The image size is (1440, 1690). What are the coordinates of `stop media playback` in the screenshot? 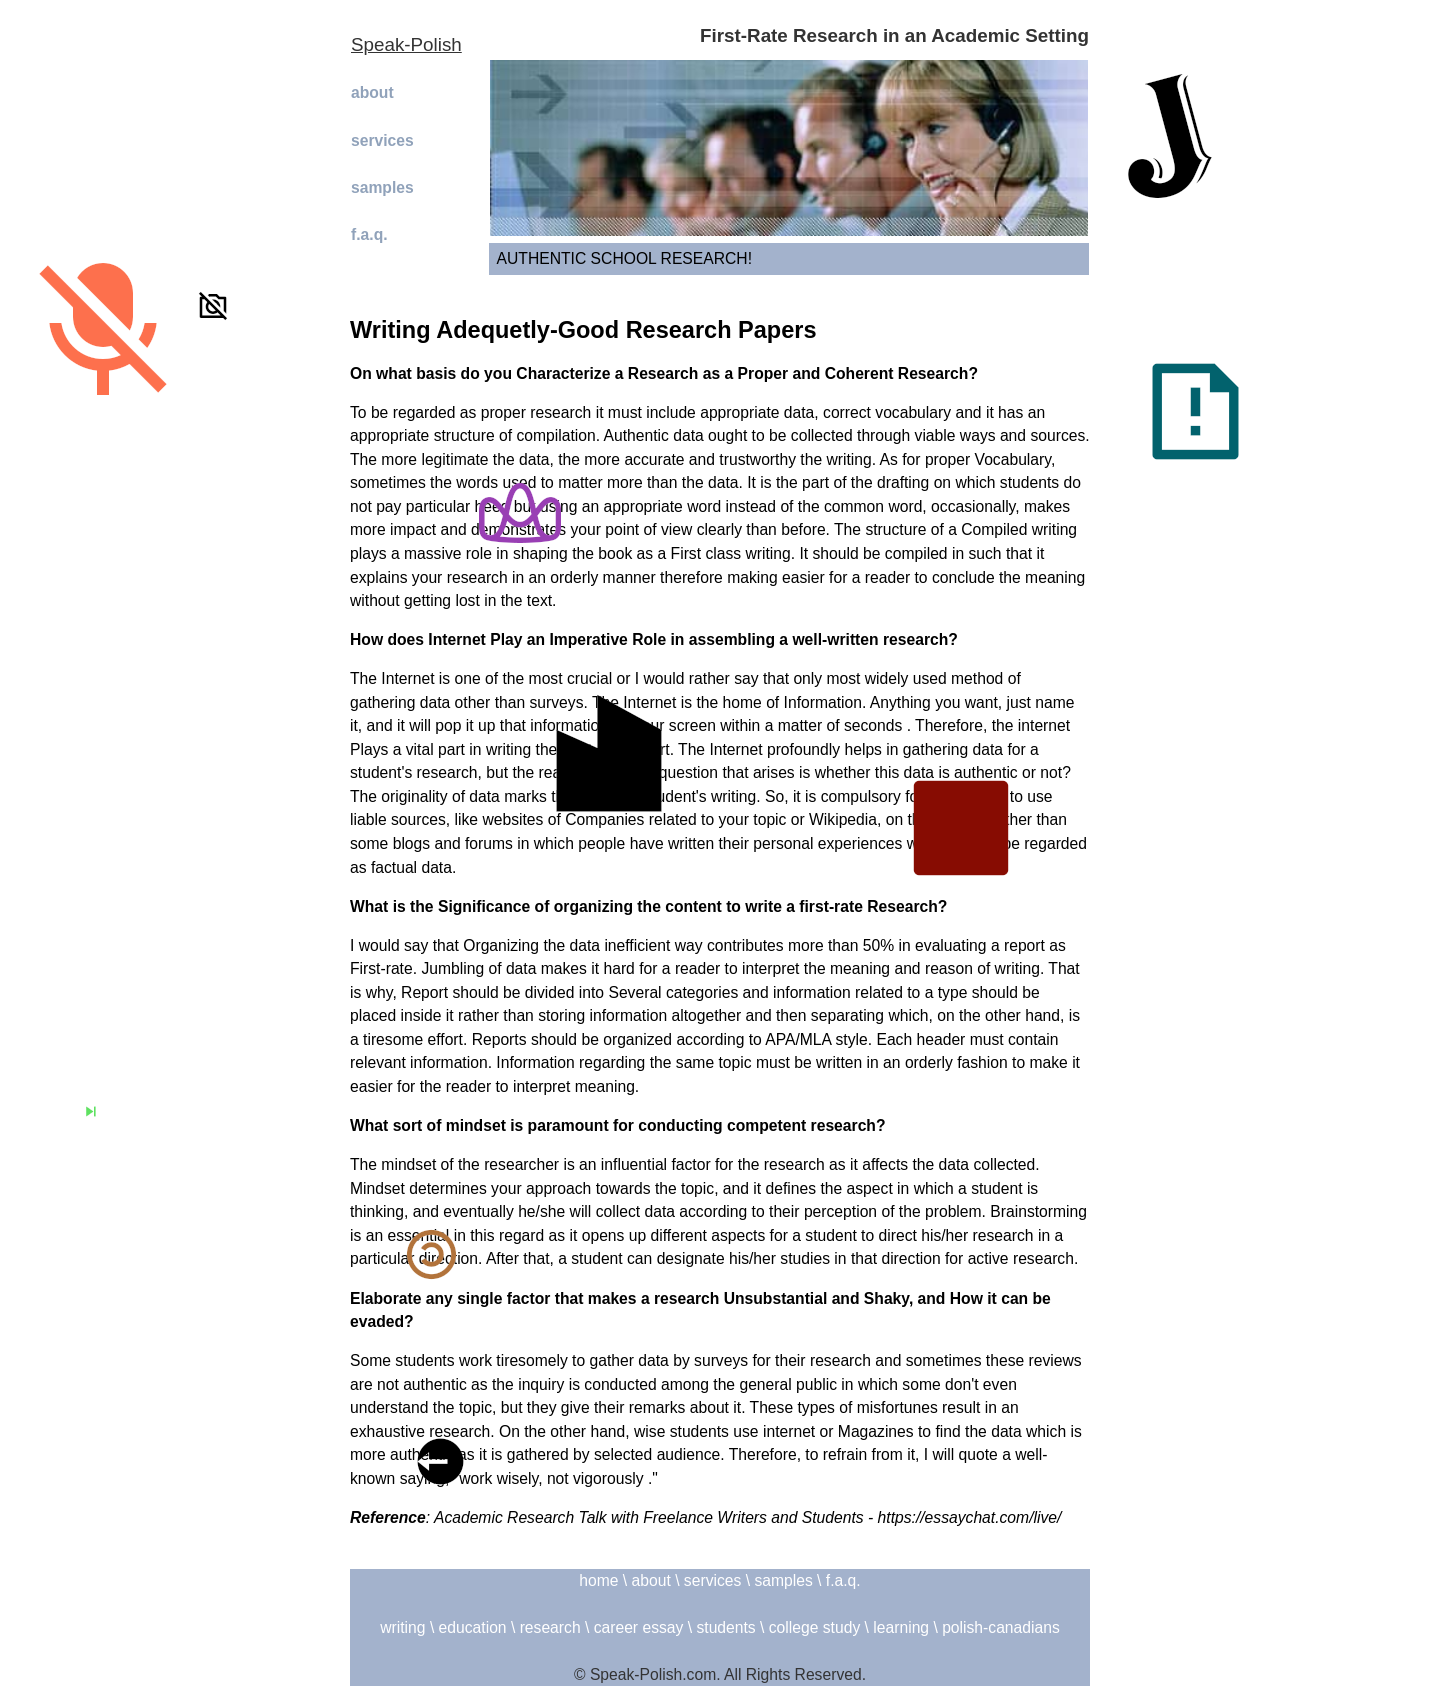 It's located at (961, 828).